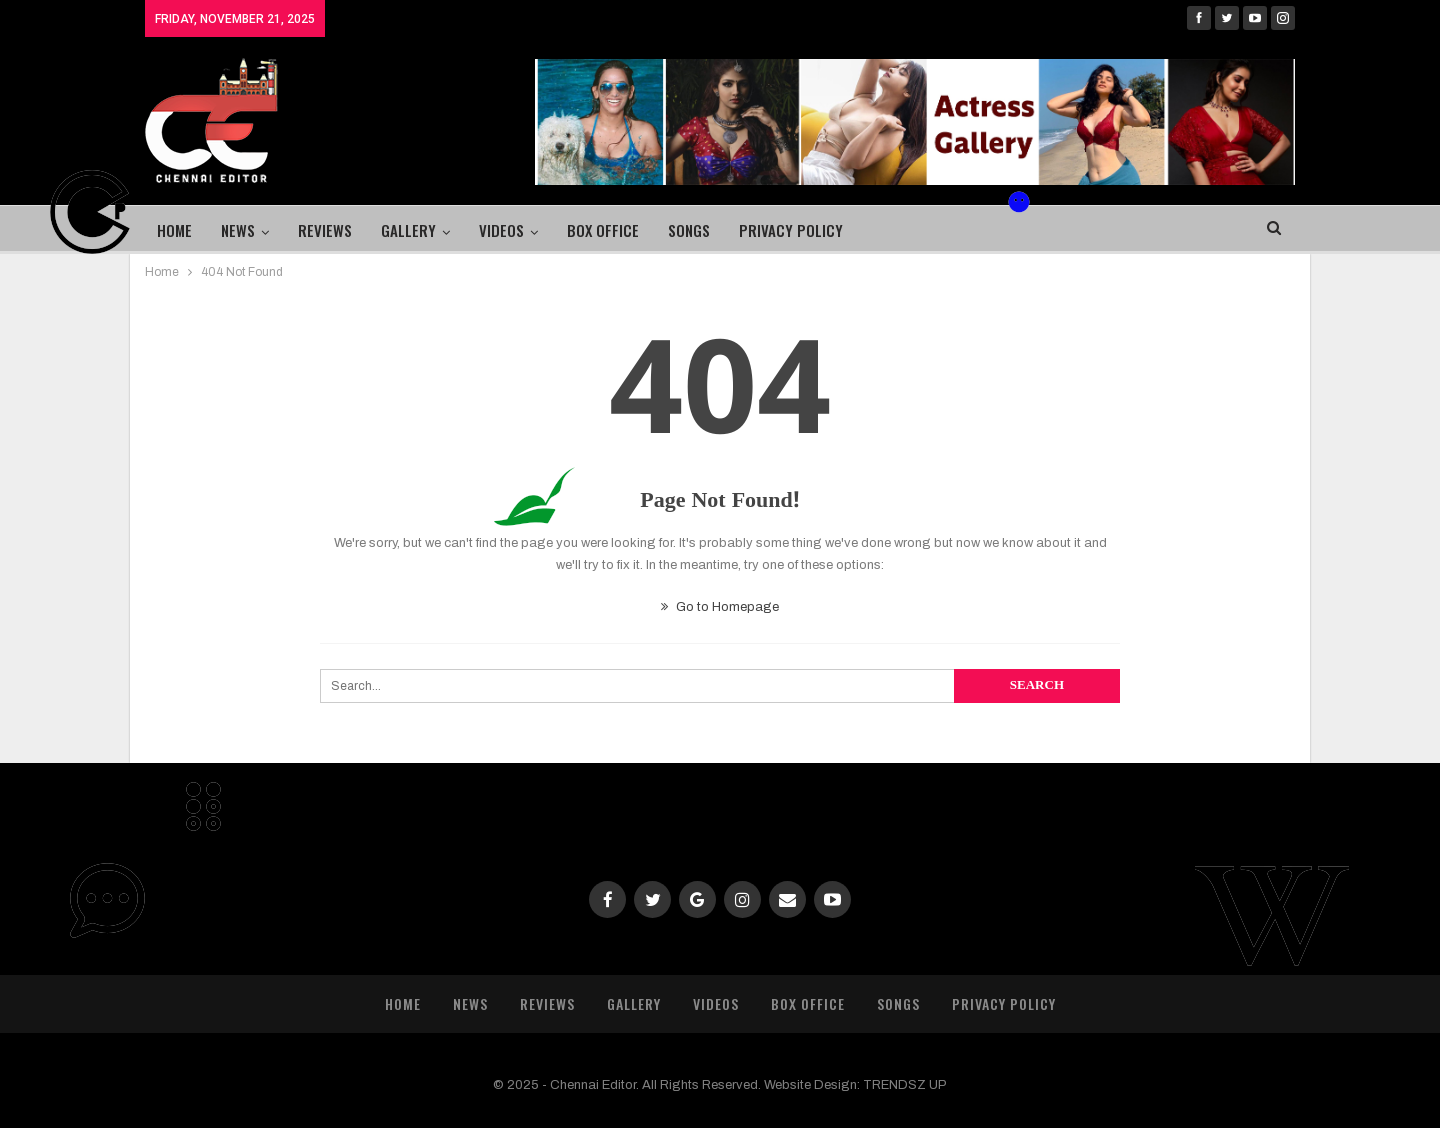  Describe the element at coordinates (90, 212) in the screenshot. I see `codiepie brand logo` at that location.